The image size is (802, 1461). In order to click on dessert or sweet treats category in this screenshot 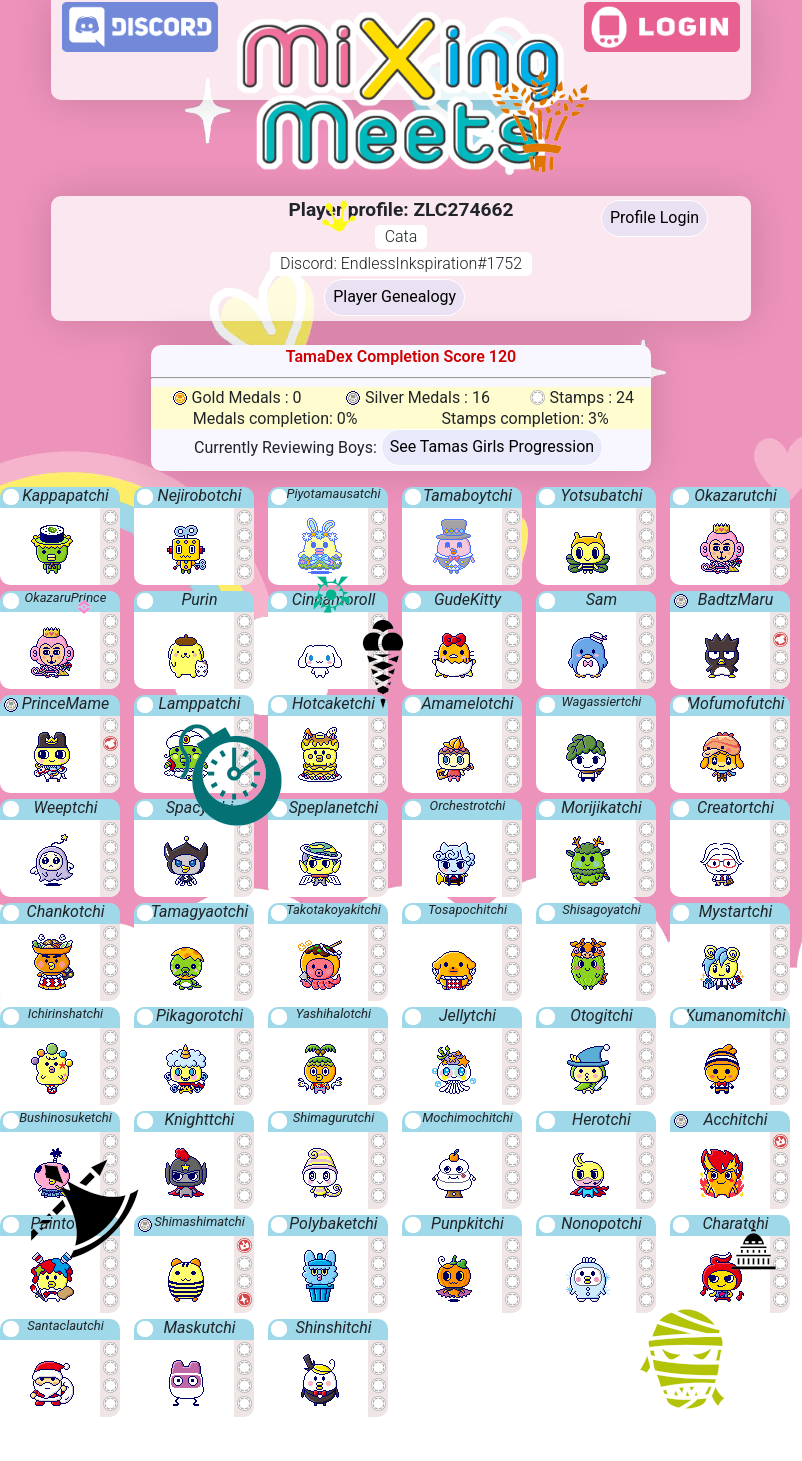, I will do `click(383, 665)`.